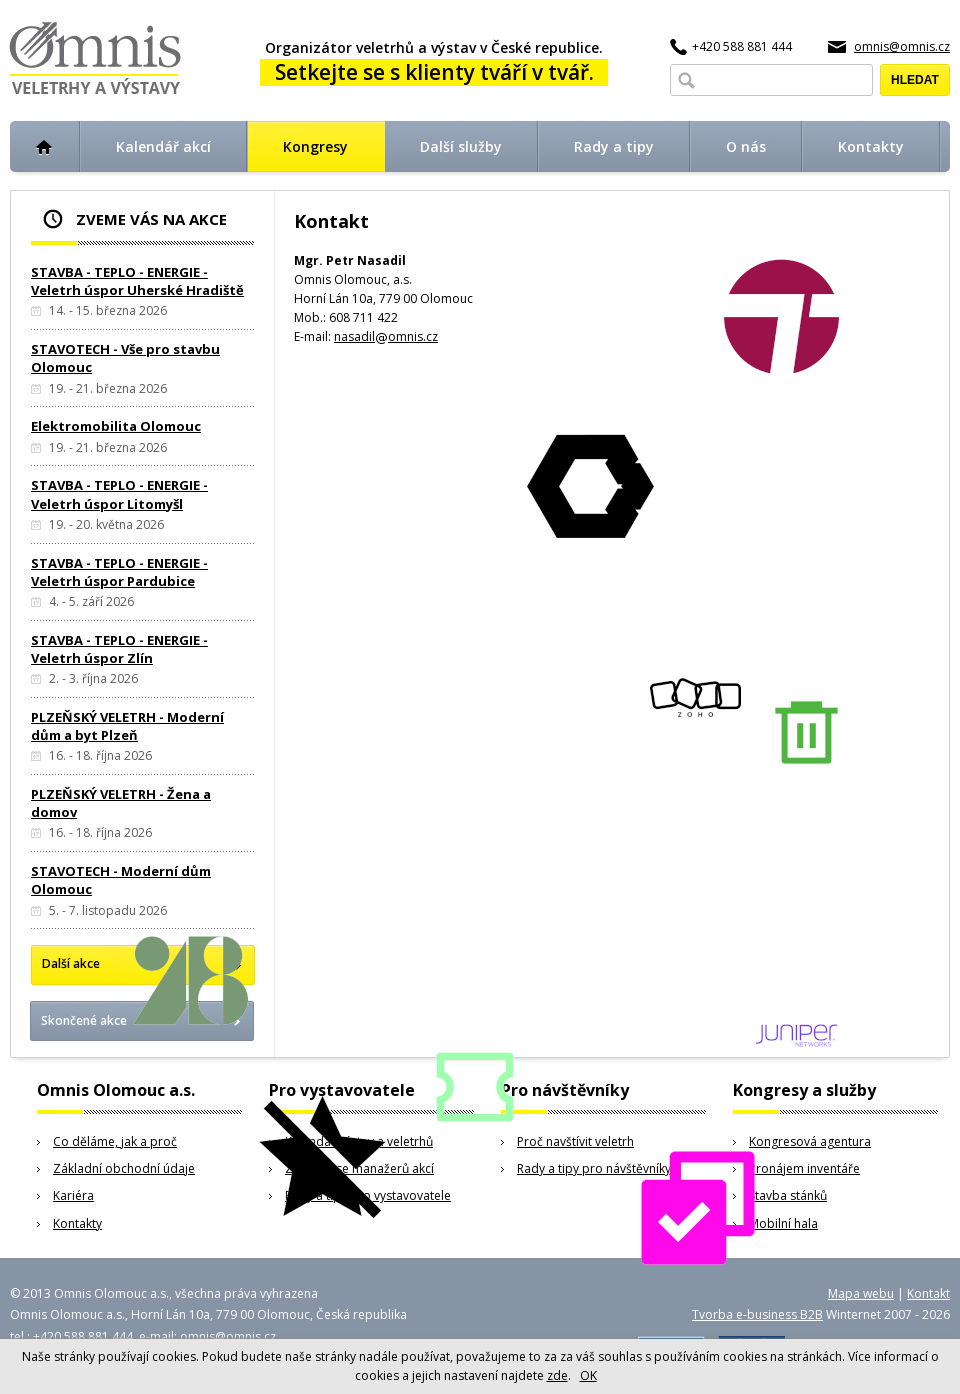 The image size is (960, 1394). Describe the element at coordinates (590, 486) in the screenshot. I see `webcomponents.org logo` at that location.